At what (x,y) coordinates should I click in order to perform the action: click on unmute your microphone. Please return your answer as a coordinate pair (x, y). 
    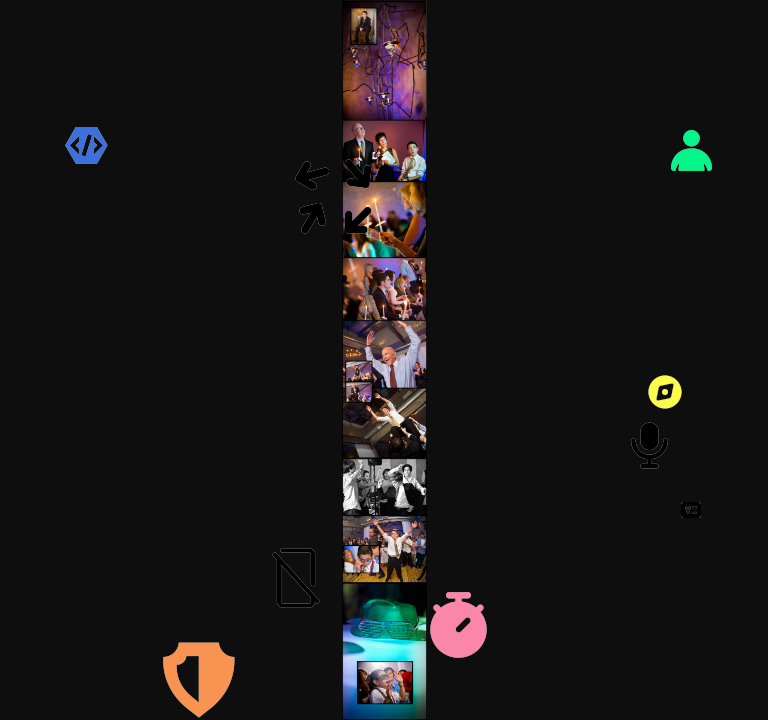
    Looking at the image, I should click on (649, 445).